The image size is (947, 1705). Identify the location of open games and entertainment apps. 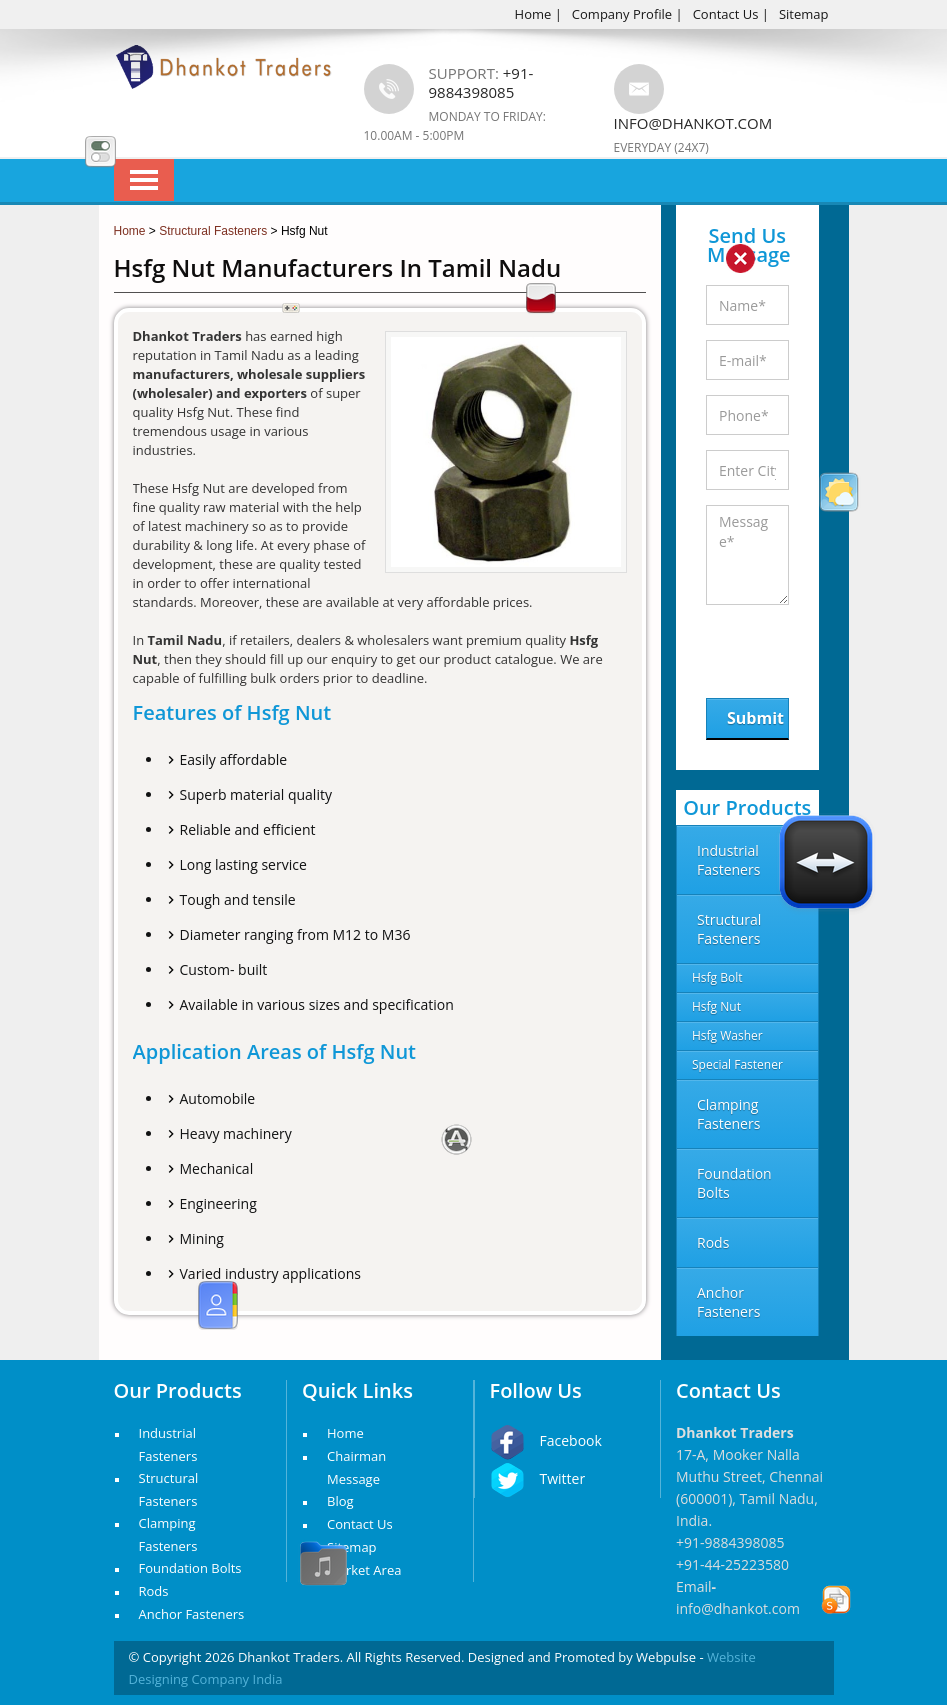
(291, 308).